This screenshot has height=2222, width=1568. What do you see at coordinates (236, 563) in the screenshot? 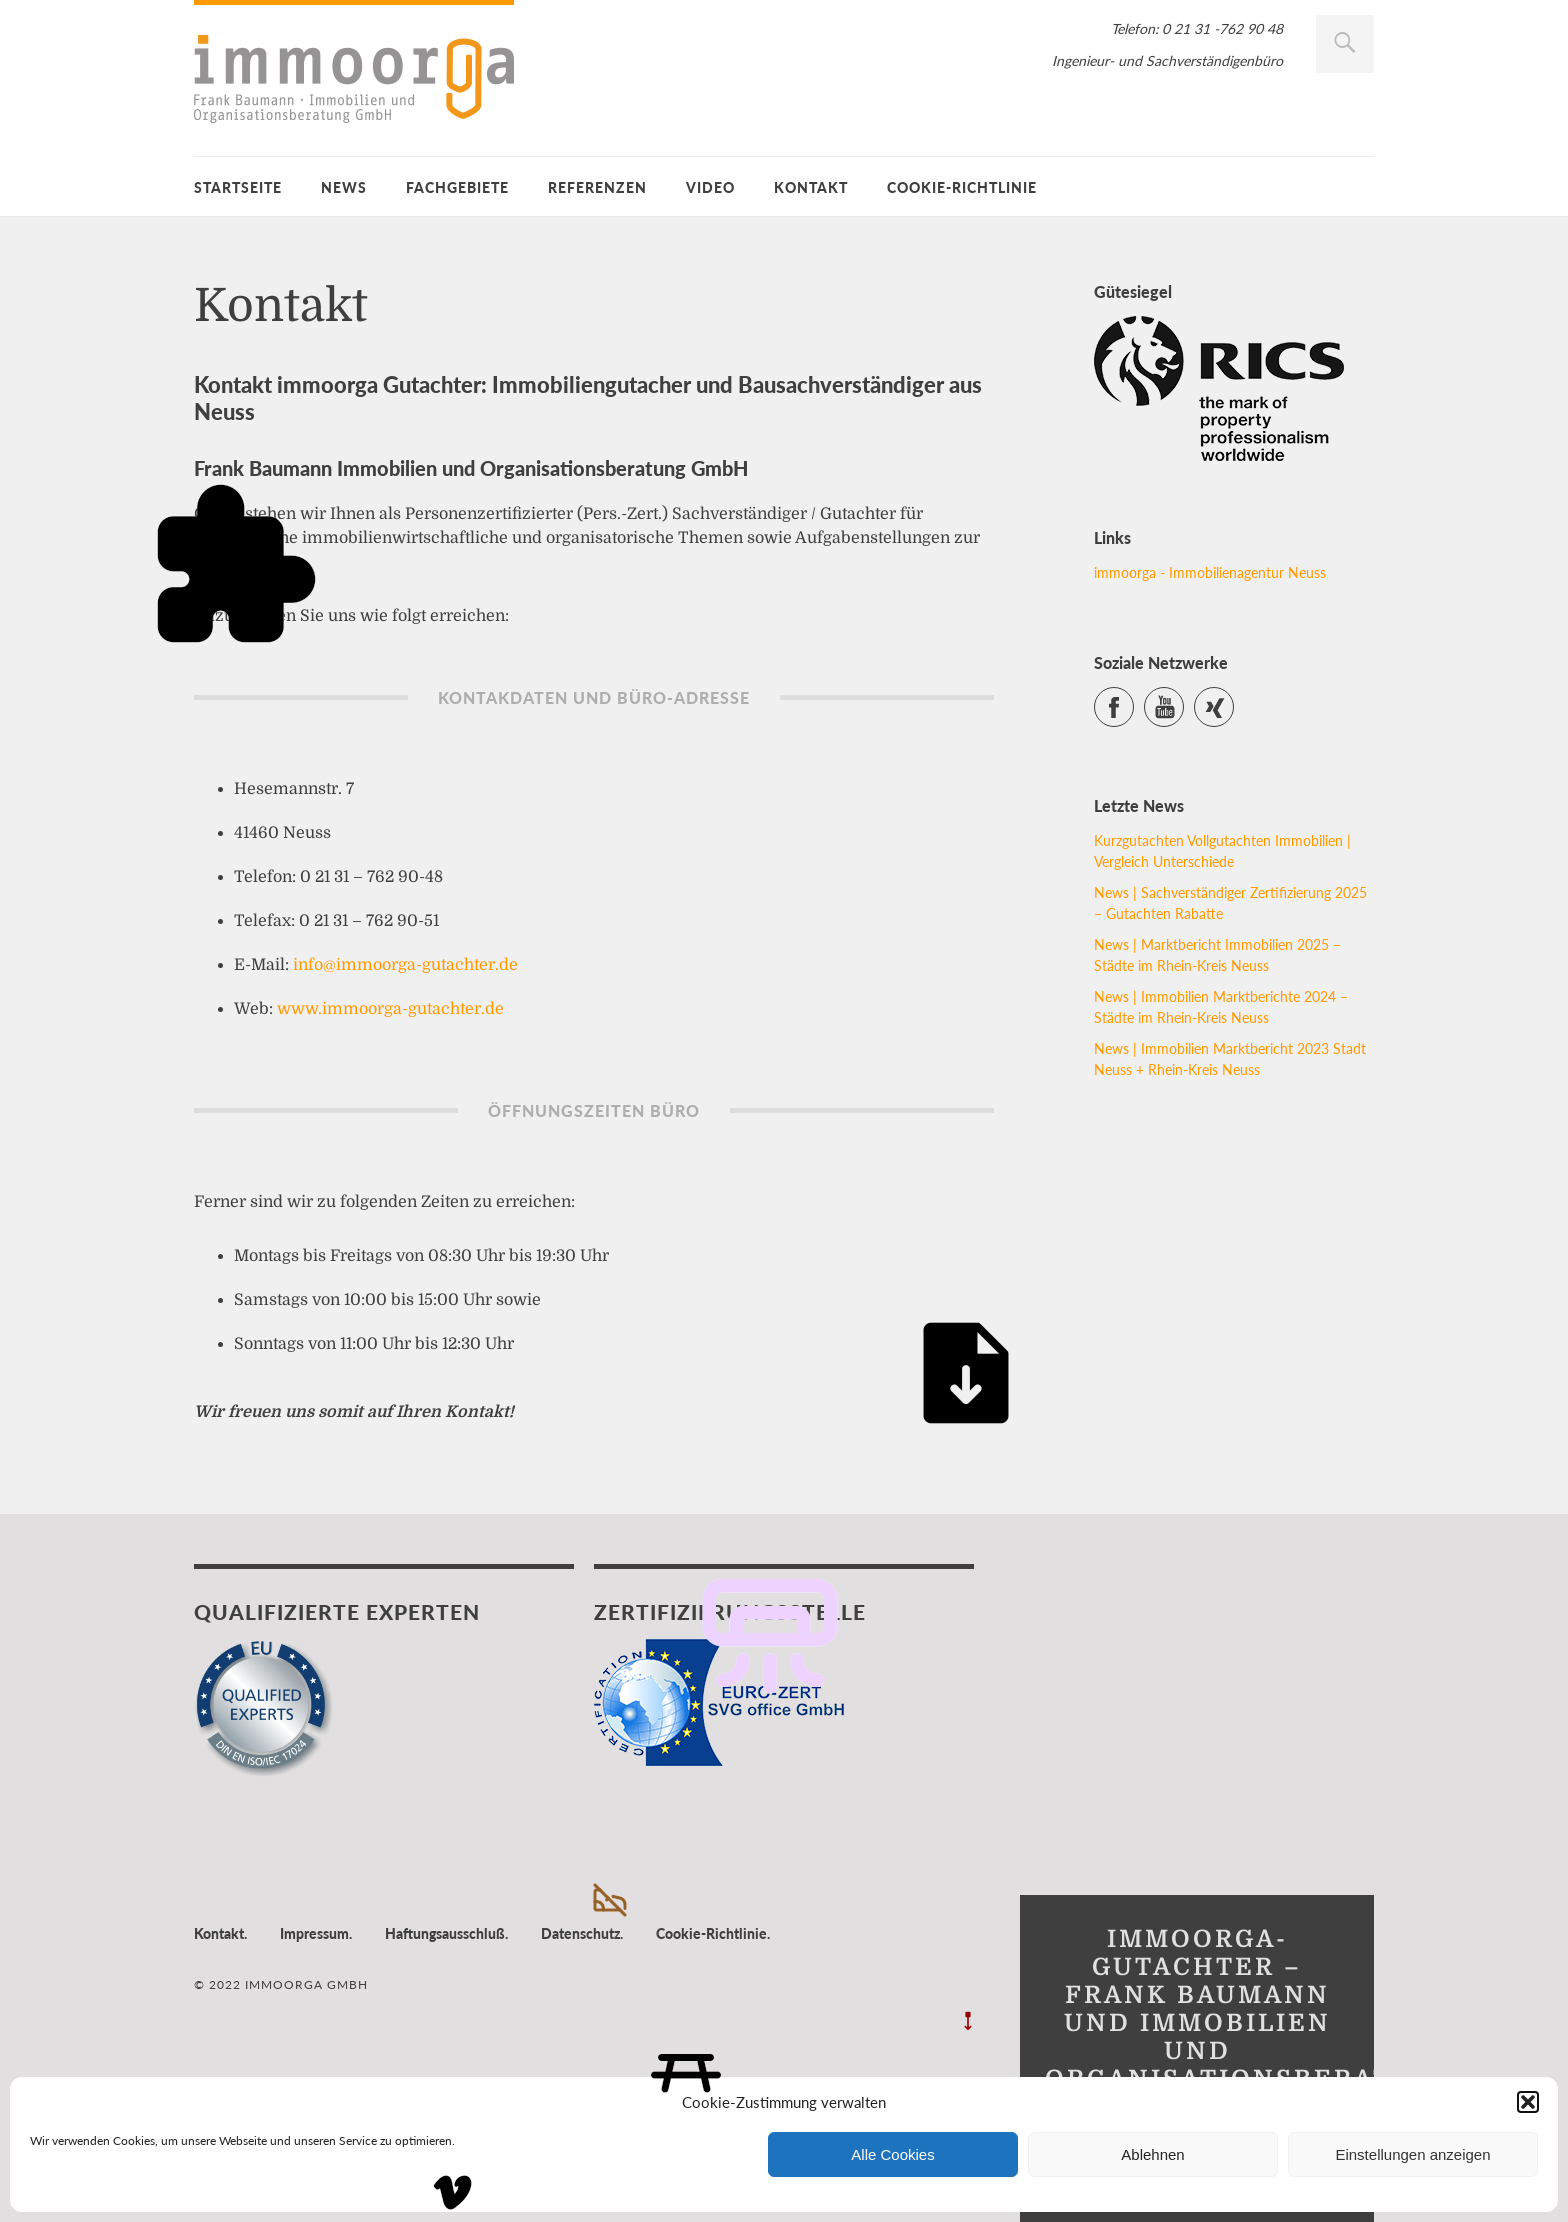
I see `access plugins or extensions` at bounding box center [236, 563].